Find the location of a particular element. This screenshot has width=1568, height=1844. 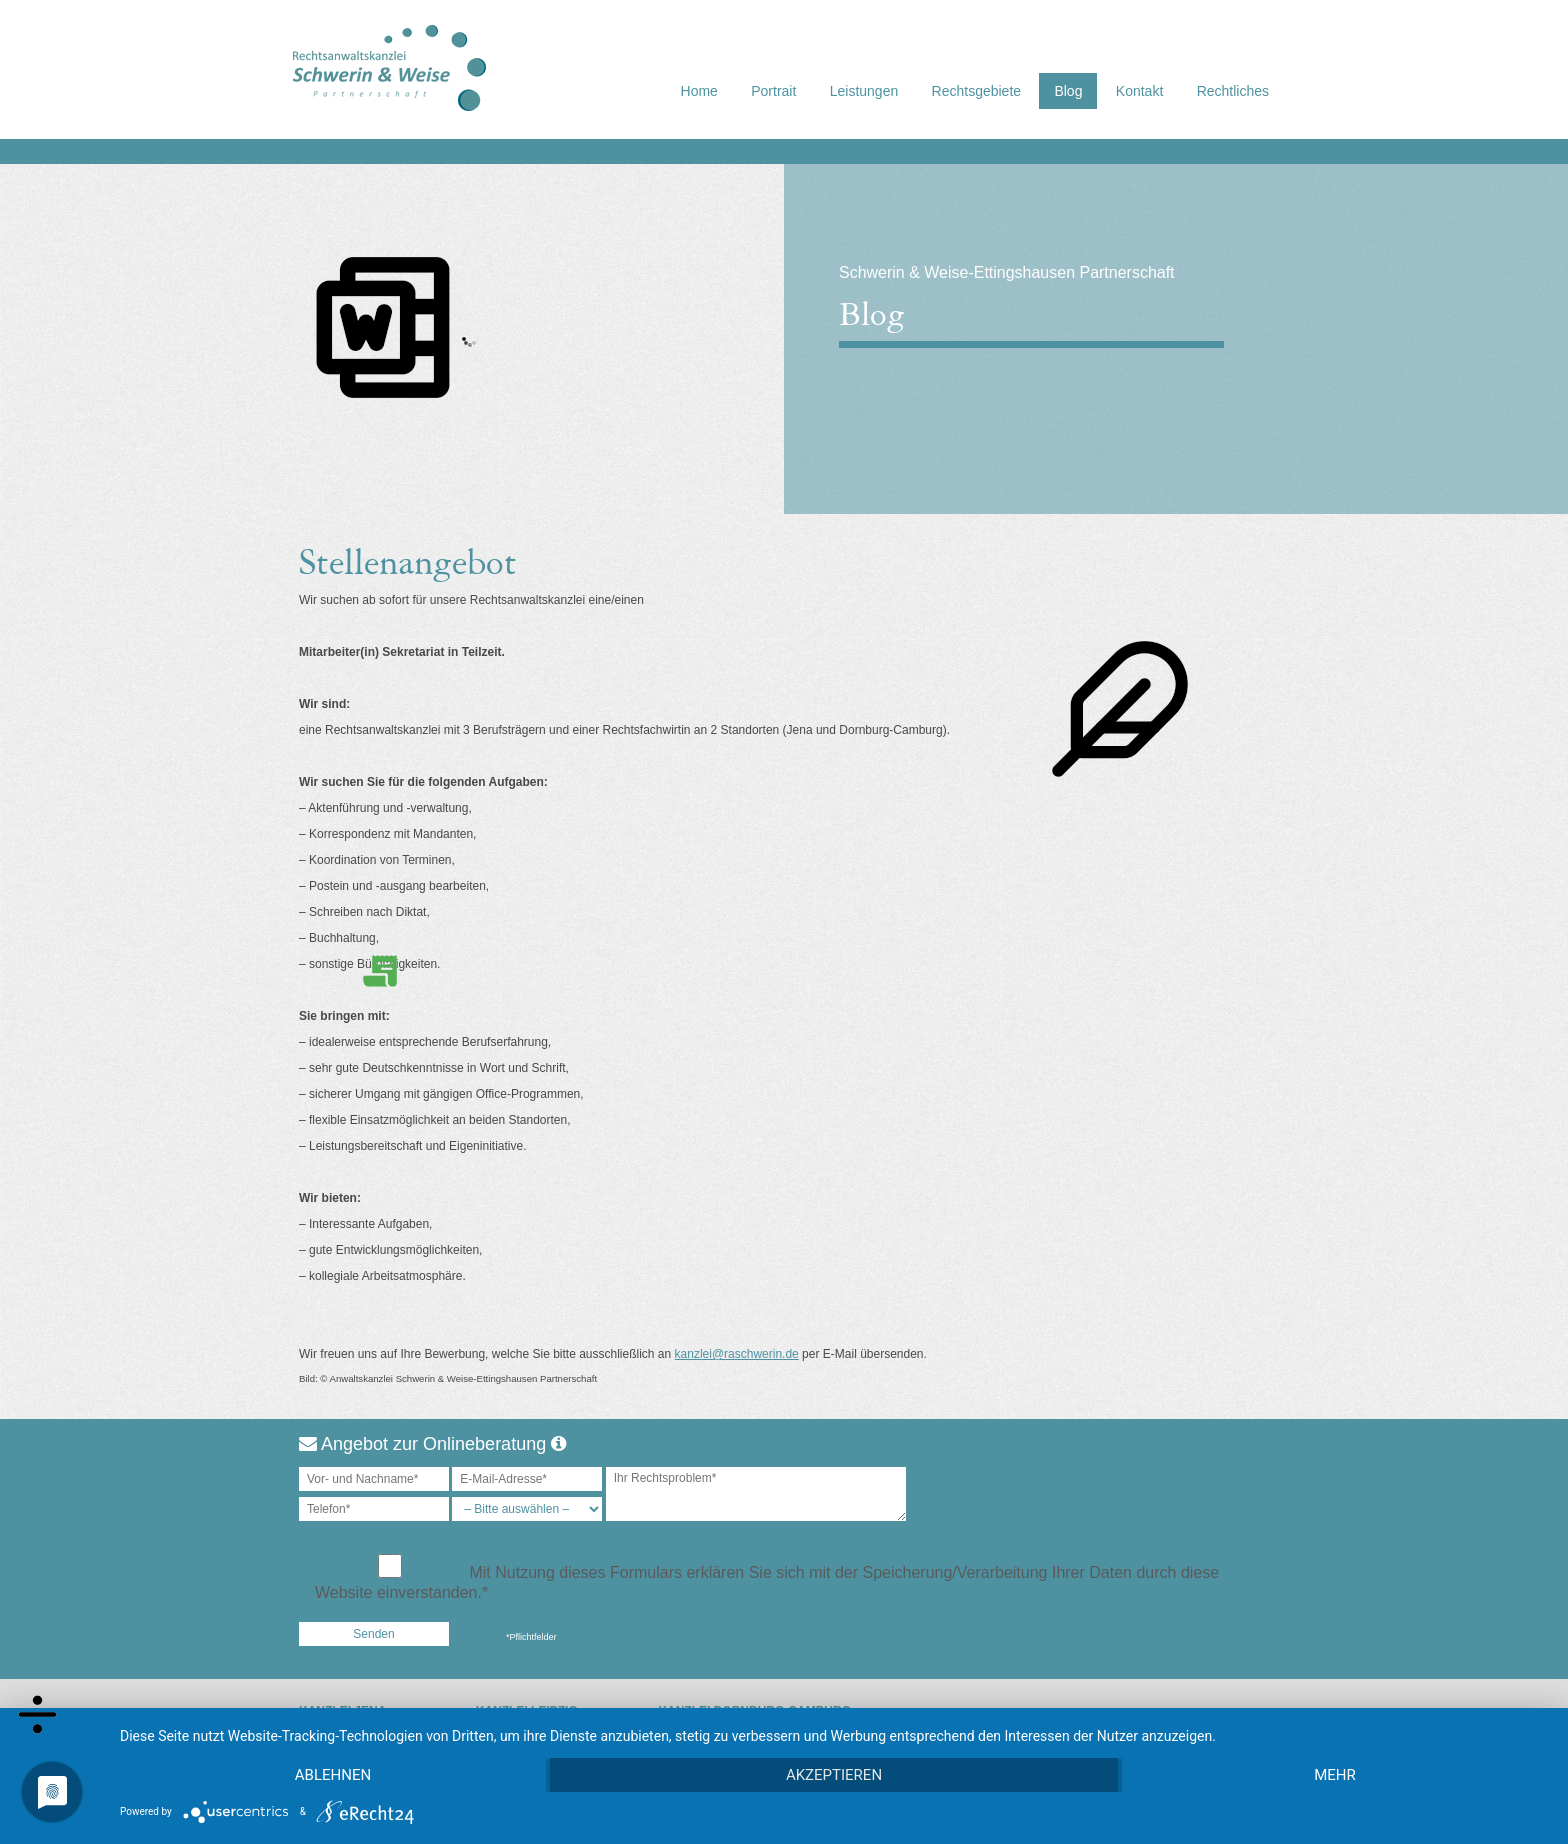

perform division calculation is located at coordinates (37, 1714).